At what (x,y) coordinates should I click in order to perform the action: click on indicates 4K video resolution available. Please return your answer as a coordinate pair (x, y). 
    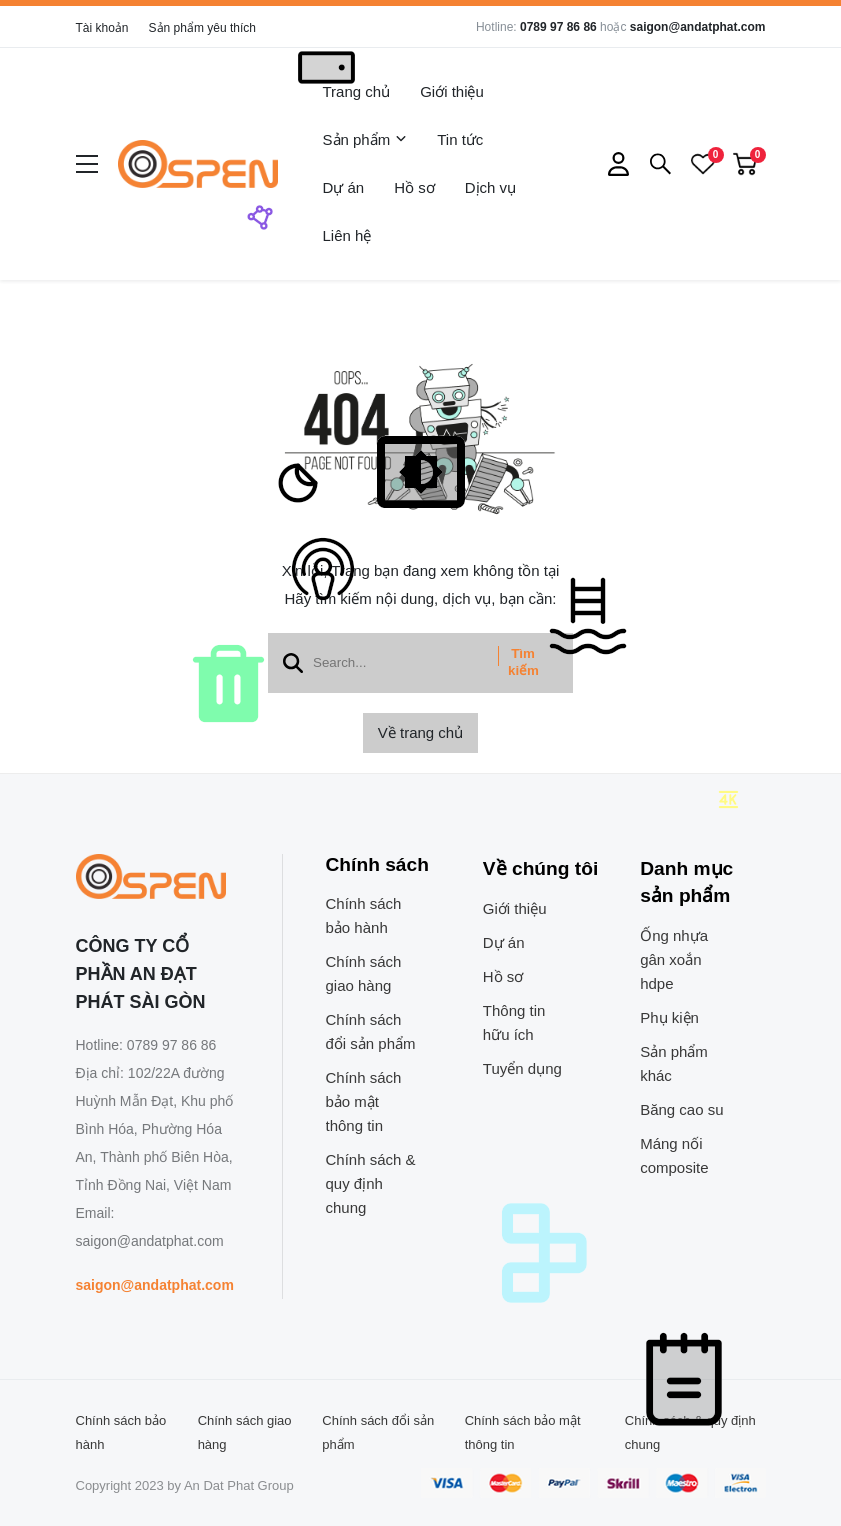
    Looking at the image, I should click on (728, 799).